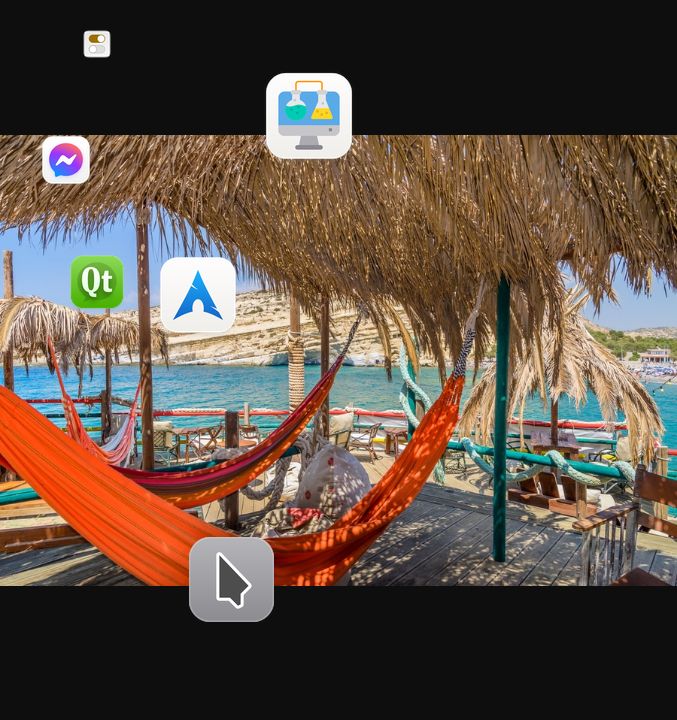 The width and height of the screenshot is (677, 720). Describe the element at coordinates (66, 160) in the screenshot. I see `open caprine, a third-party facebook messenger client` at that location.